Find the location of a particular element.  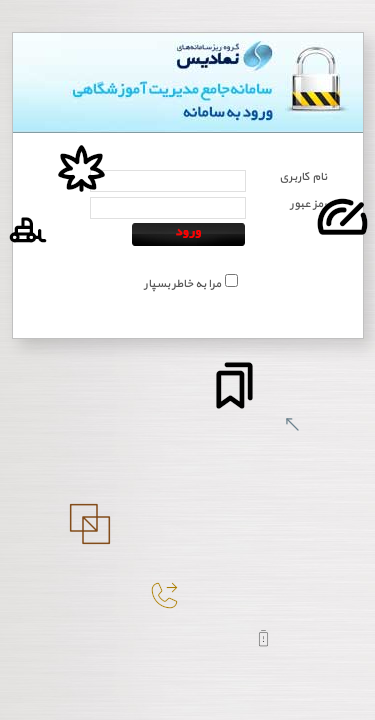

construction or earthwork services is located at coordinates (28, 229).